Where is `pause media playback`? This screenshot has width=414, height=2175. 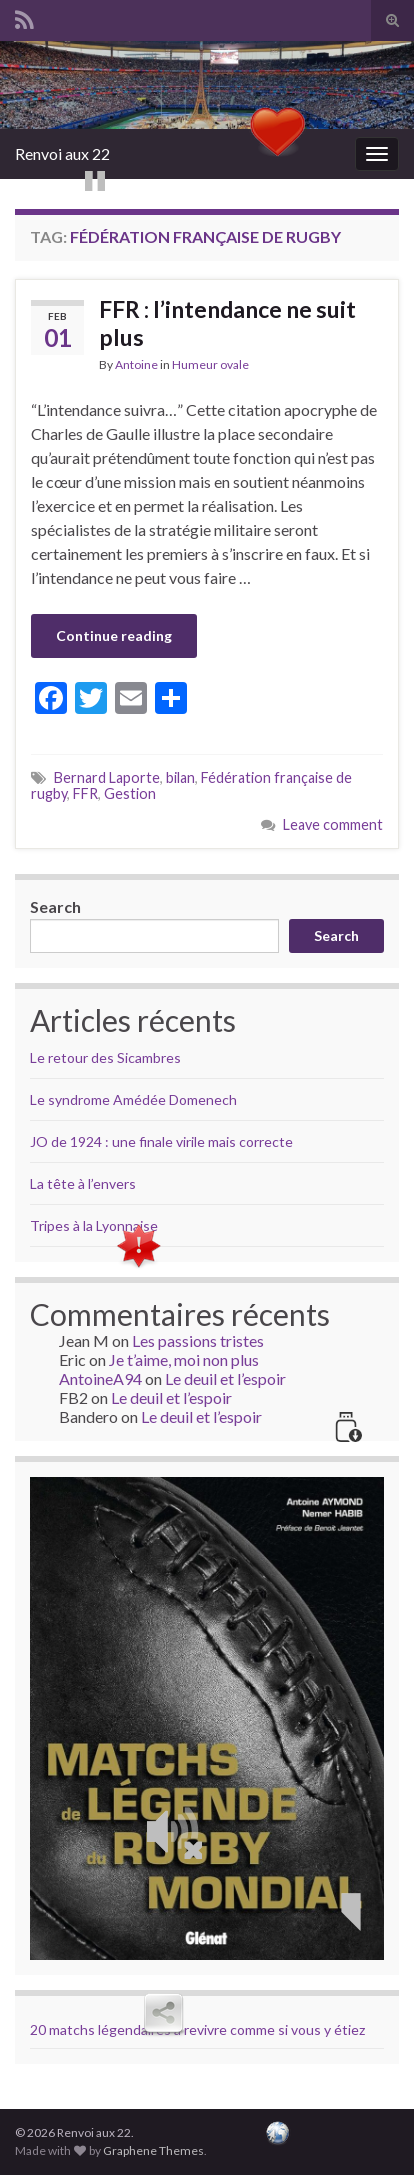 pause media playback is located at coordinates (95, 181).